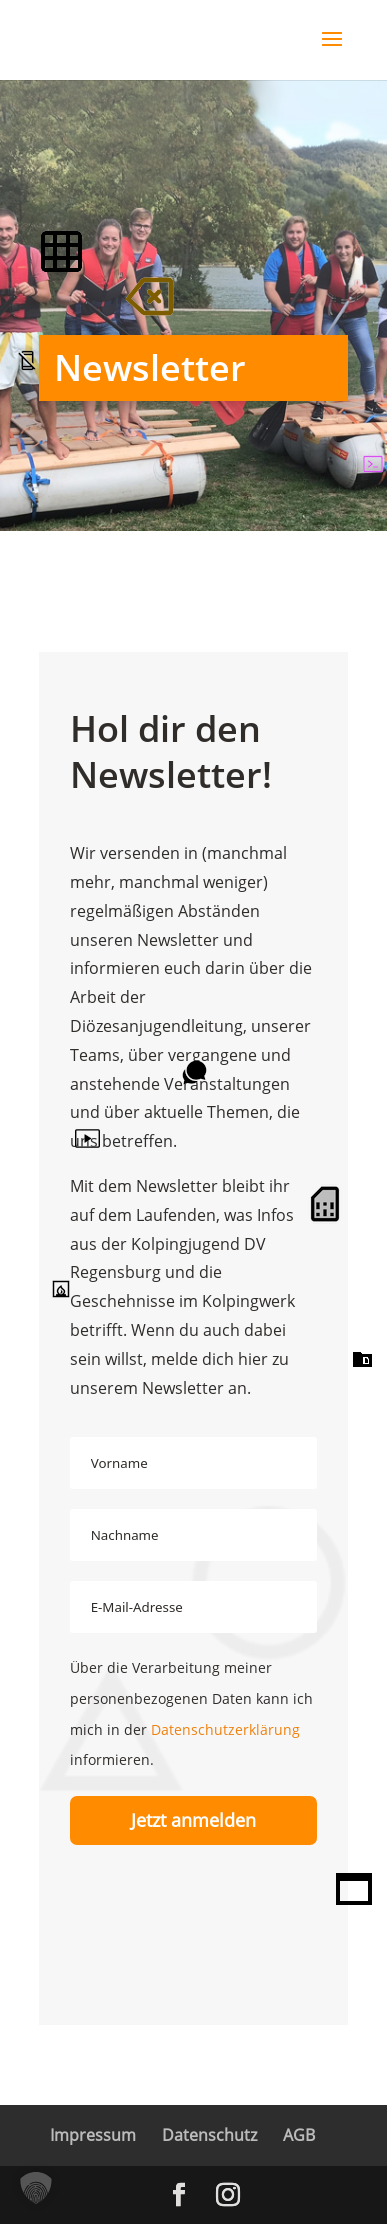 The width and height of the screenshot is (387, 2224). I want to click on open messaging or chat, so click(194, 1072).